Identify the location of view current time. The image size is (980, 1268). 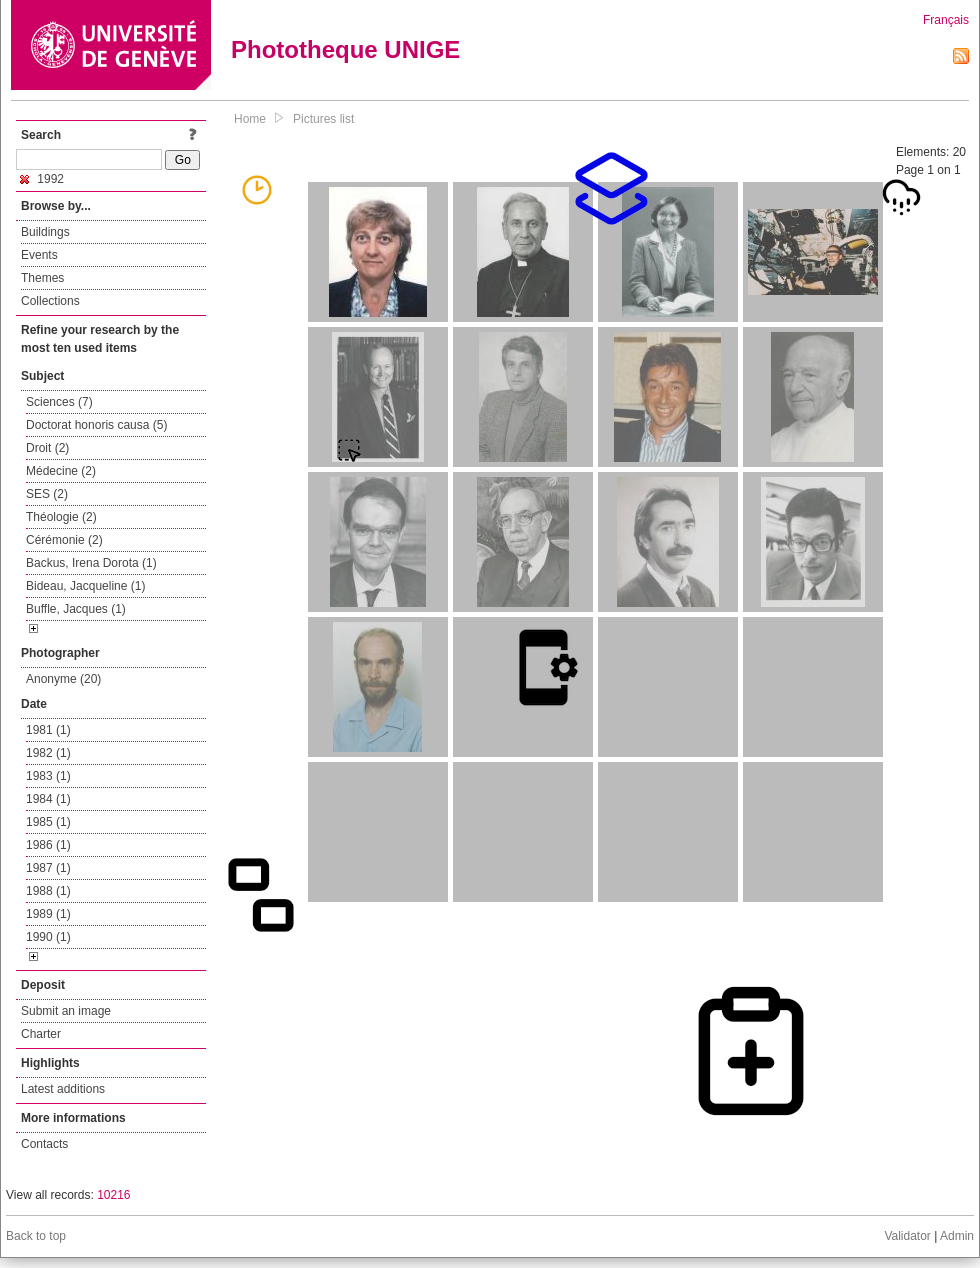
(257, 190).